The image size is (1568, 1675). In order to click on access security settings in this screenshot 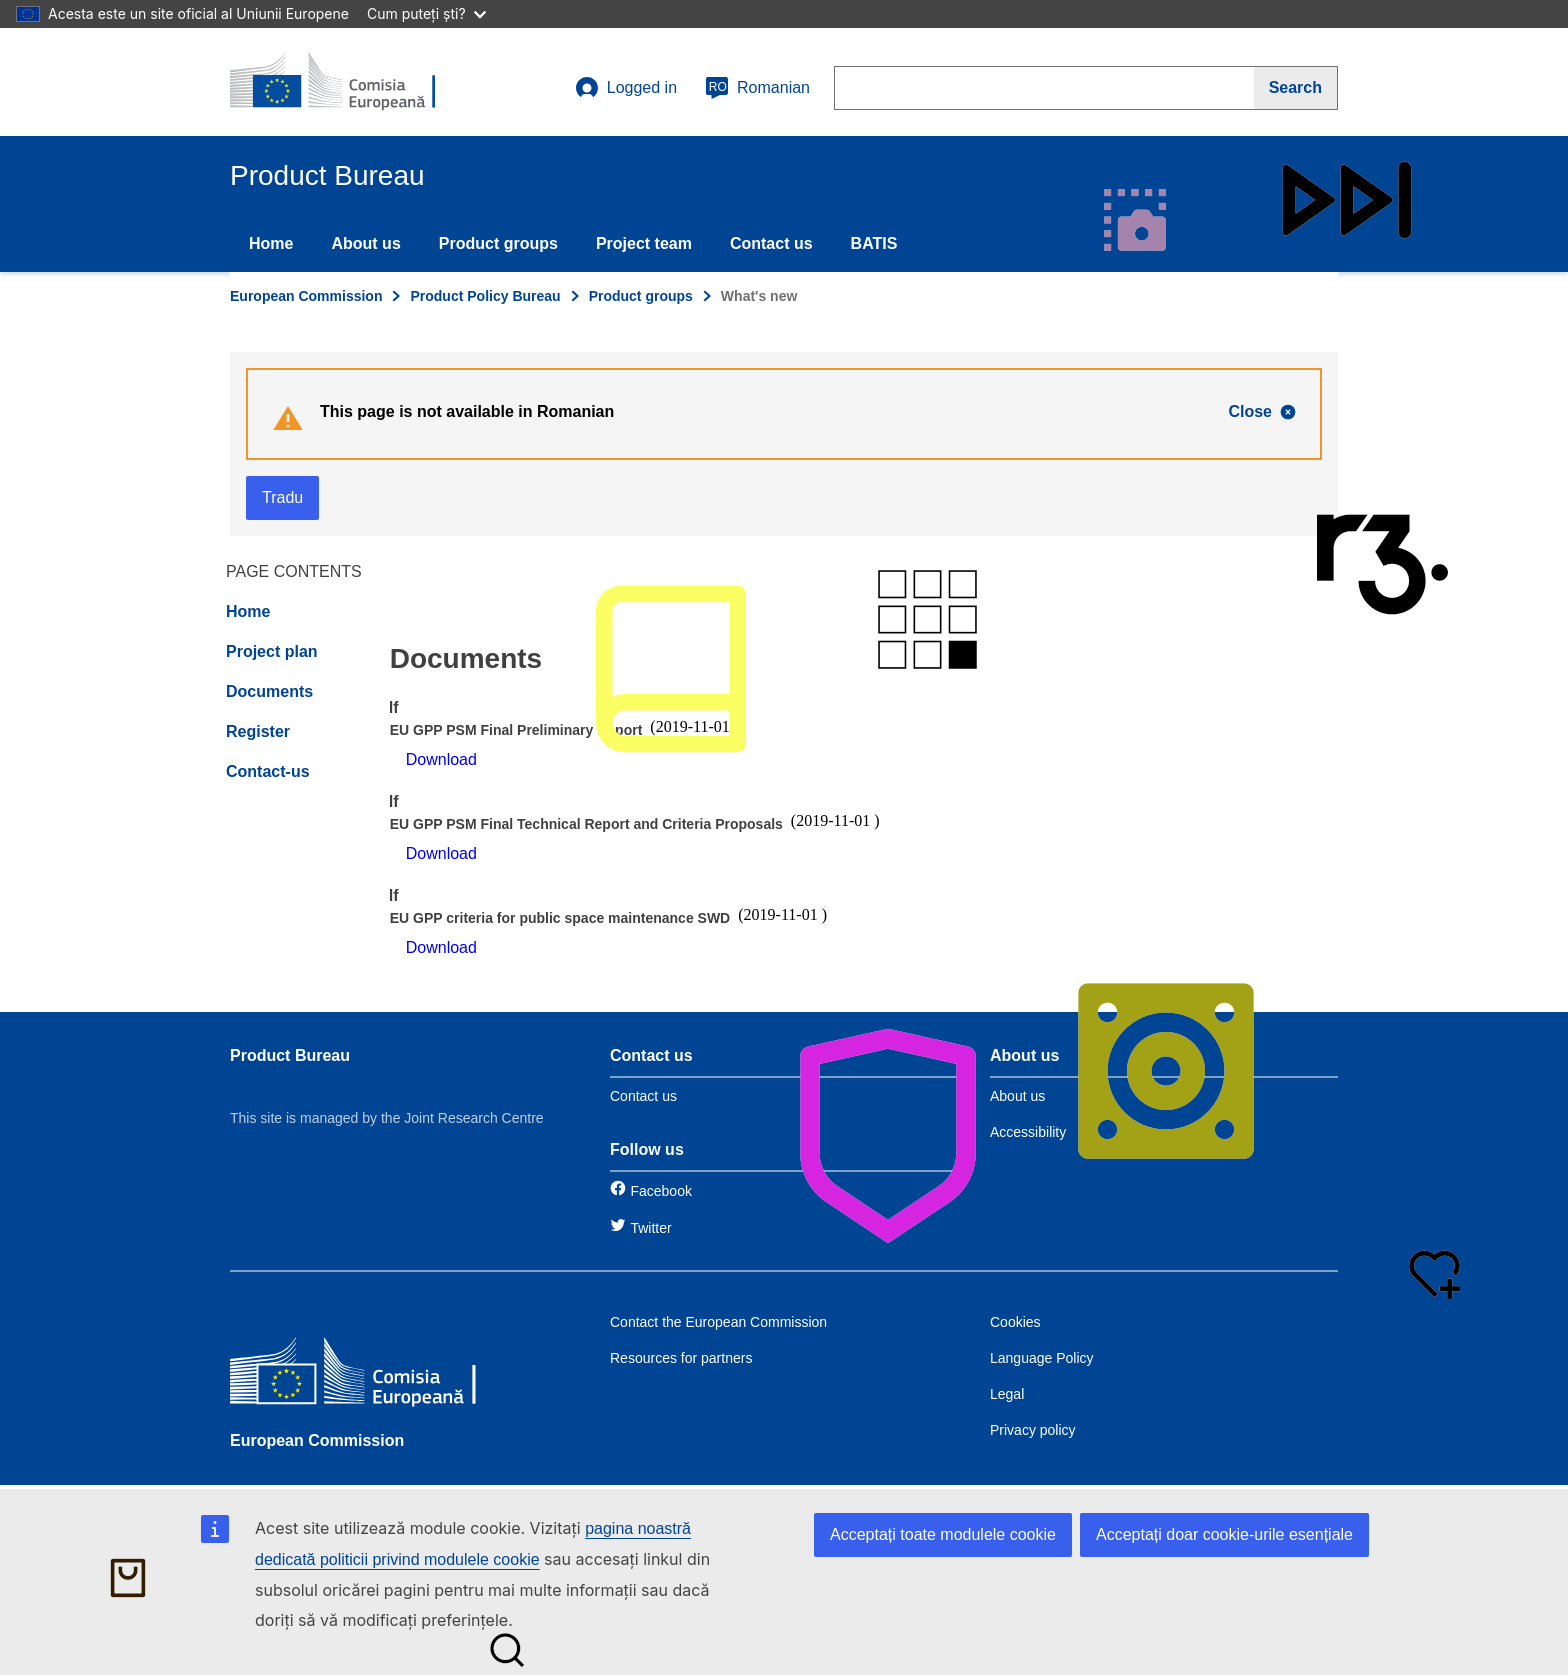, I will do `click(888, 1136)`.